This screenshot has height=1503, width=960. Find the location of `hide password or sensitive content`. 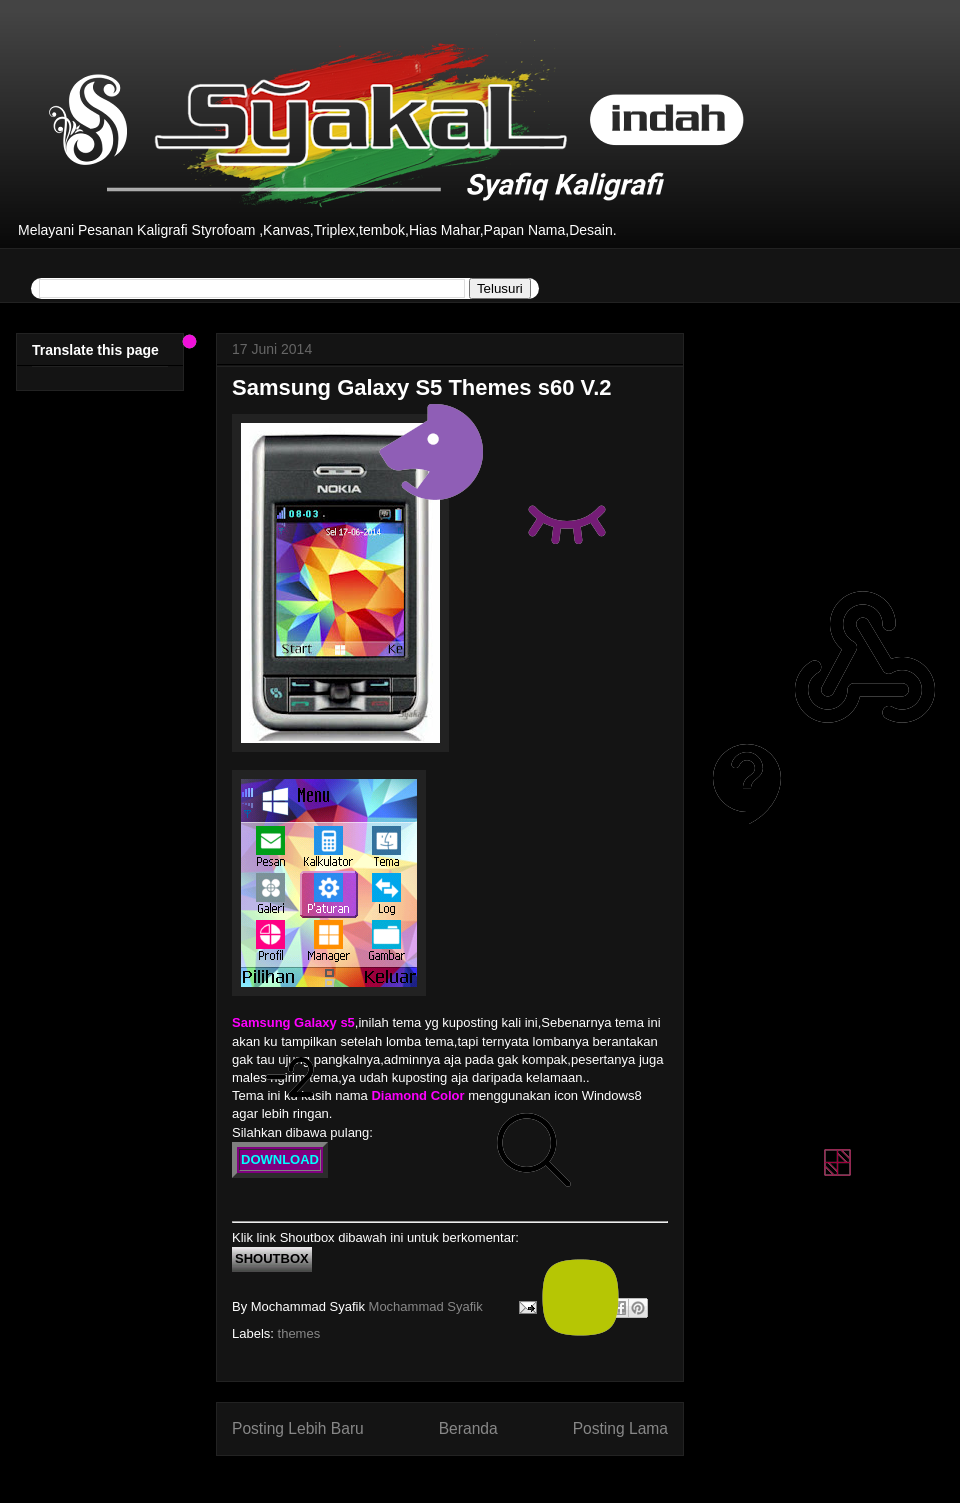

hide password or sensitive content is located at coordinates (567, 521).